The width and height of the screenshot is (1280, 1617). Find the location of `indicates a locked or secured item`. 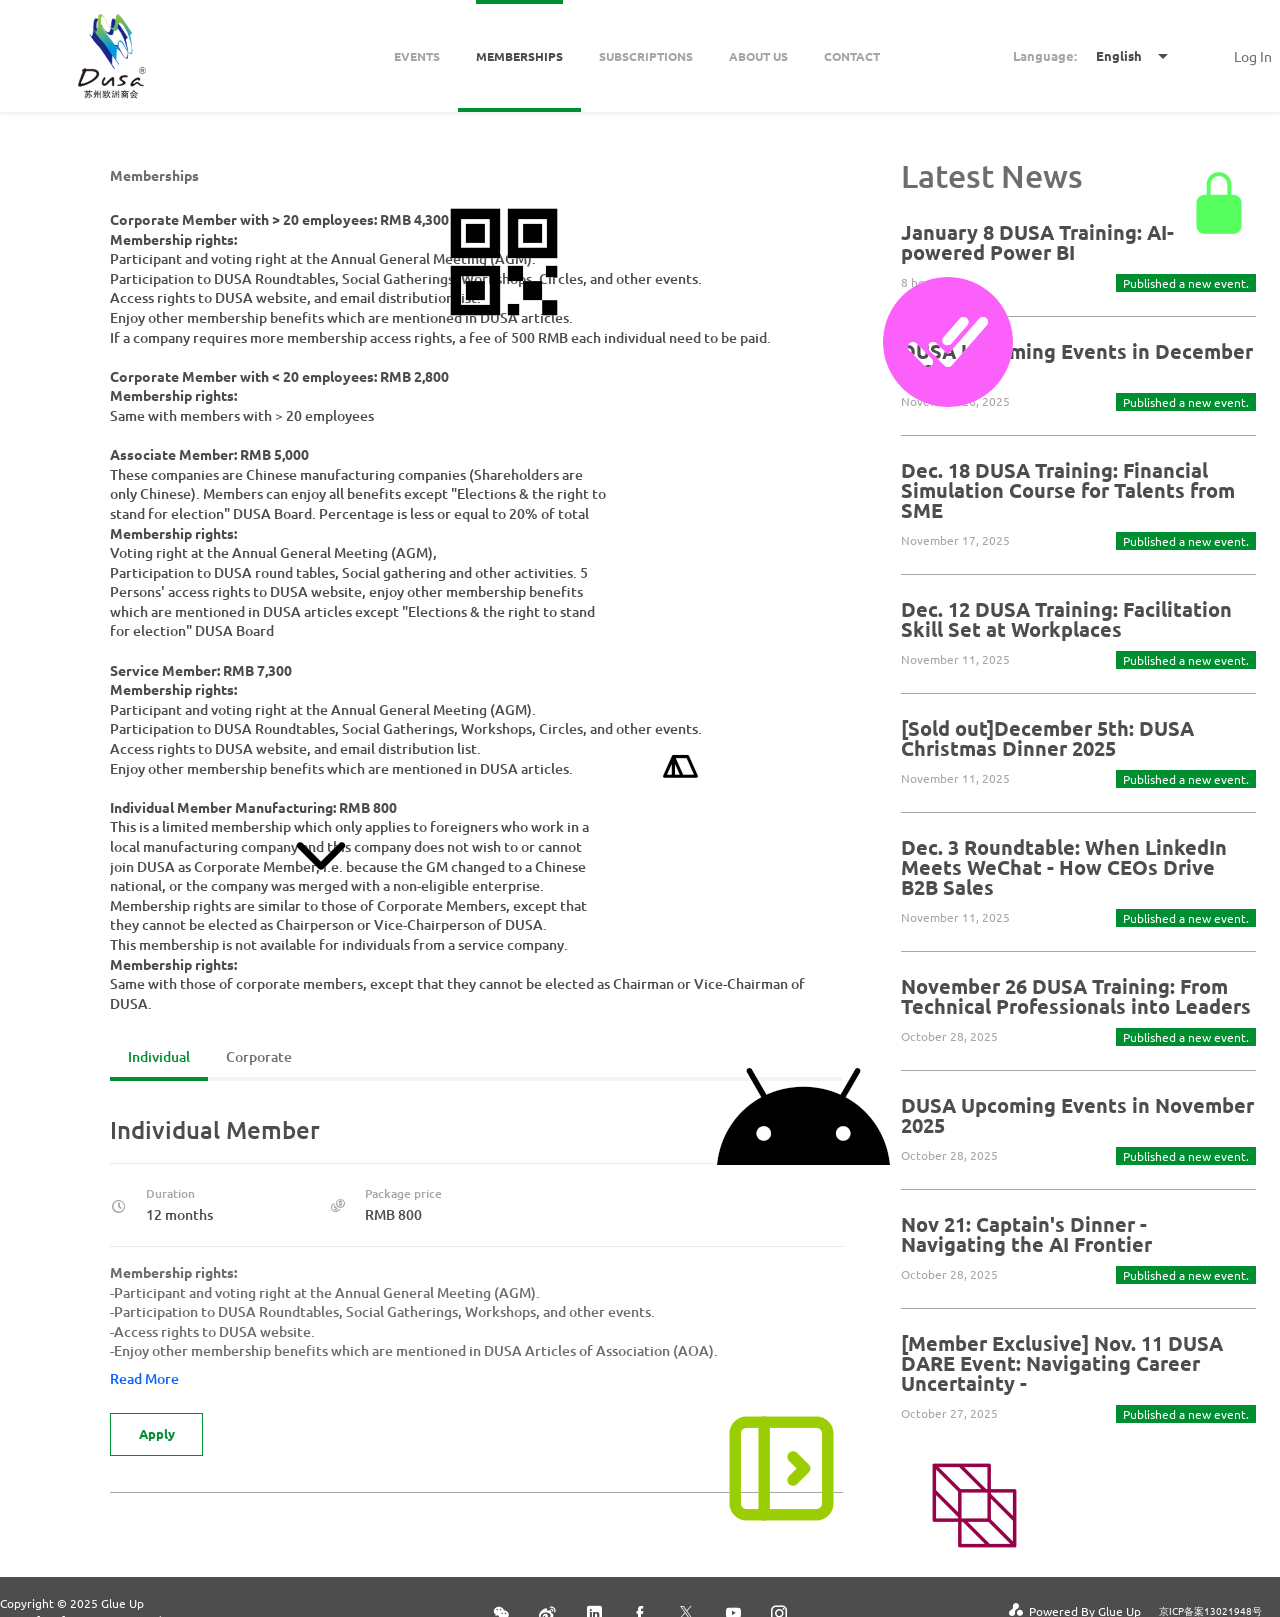

indicates a locked or secured item is located at coordinates (1219, 203).